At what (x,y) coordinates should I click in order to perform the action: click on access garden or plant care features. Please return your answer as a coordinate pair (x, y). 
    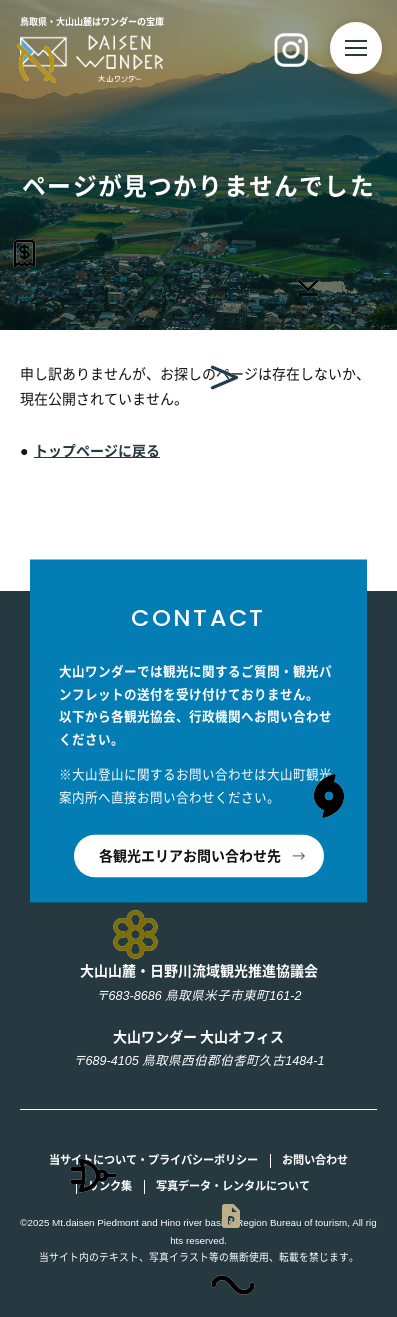
    Looking at the image, I should click on (135, 934).